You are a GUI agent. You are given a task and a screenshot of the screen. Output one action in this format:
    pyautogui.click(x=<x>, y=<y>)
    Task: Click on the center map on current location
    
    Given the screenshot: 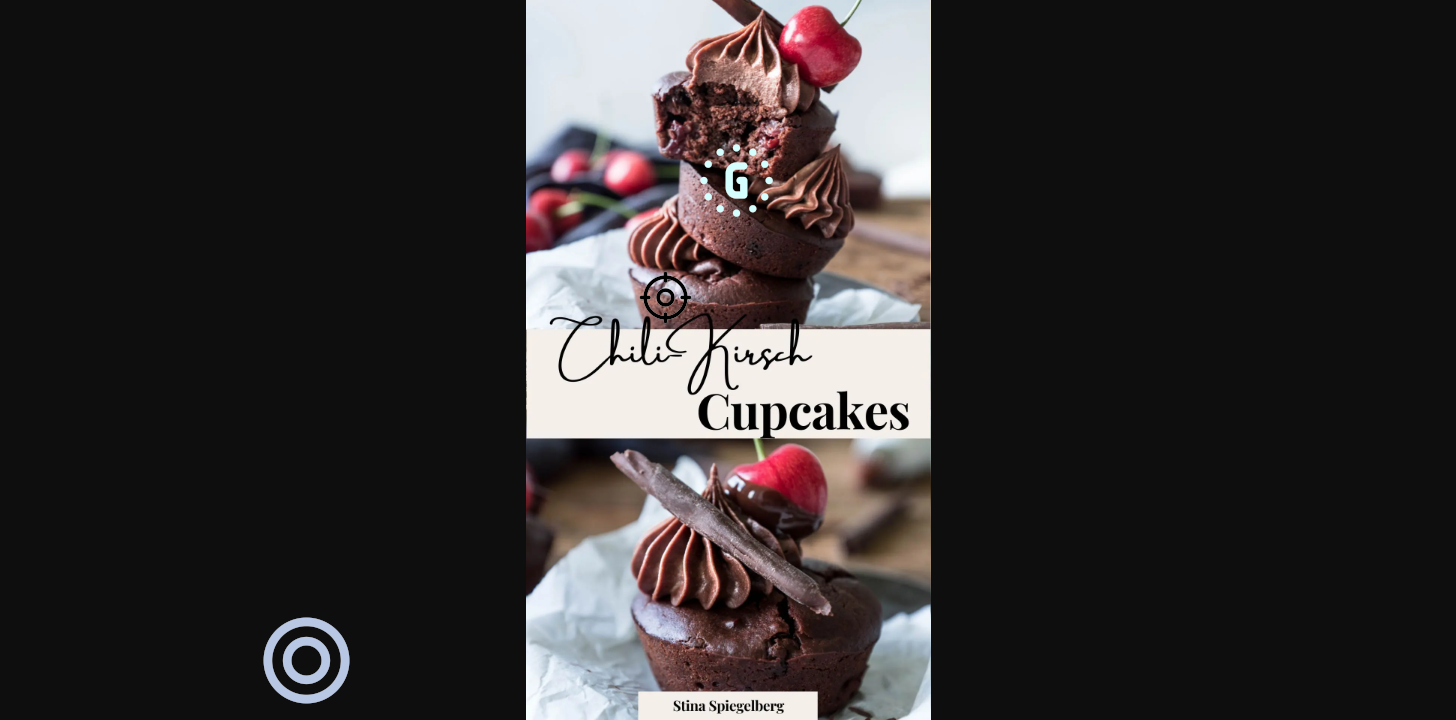 What is the action you would take?
    pyautogui.click(x=665, y=297)
    